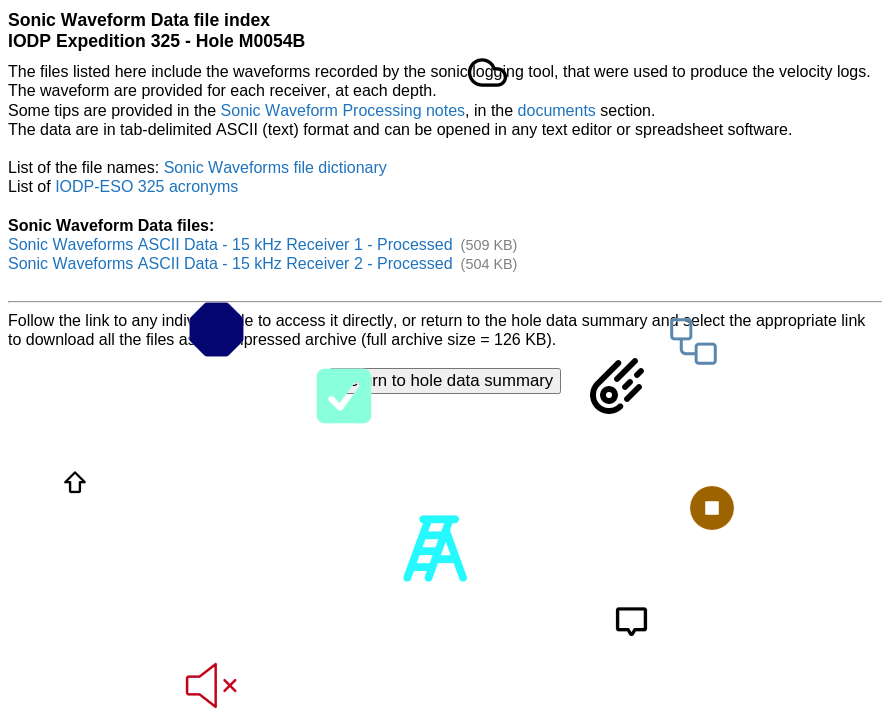 The image size is (890, 720). I want to click on mark task as complete, so click(344, 396).